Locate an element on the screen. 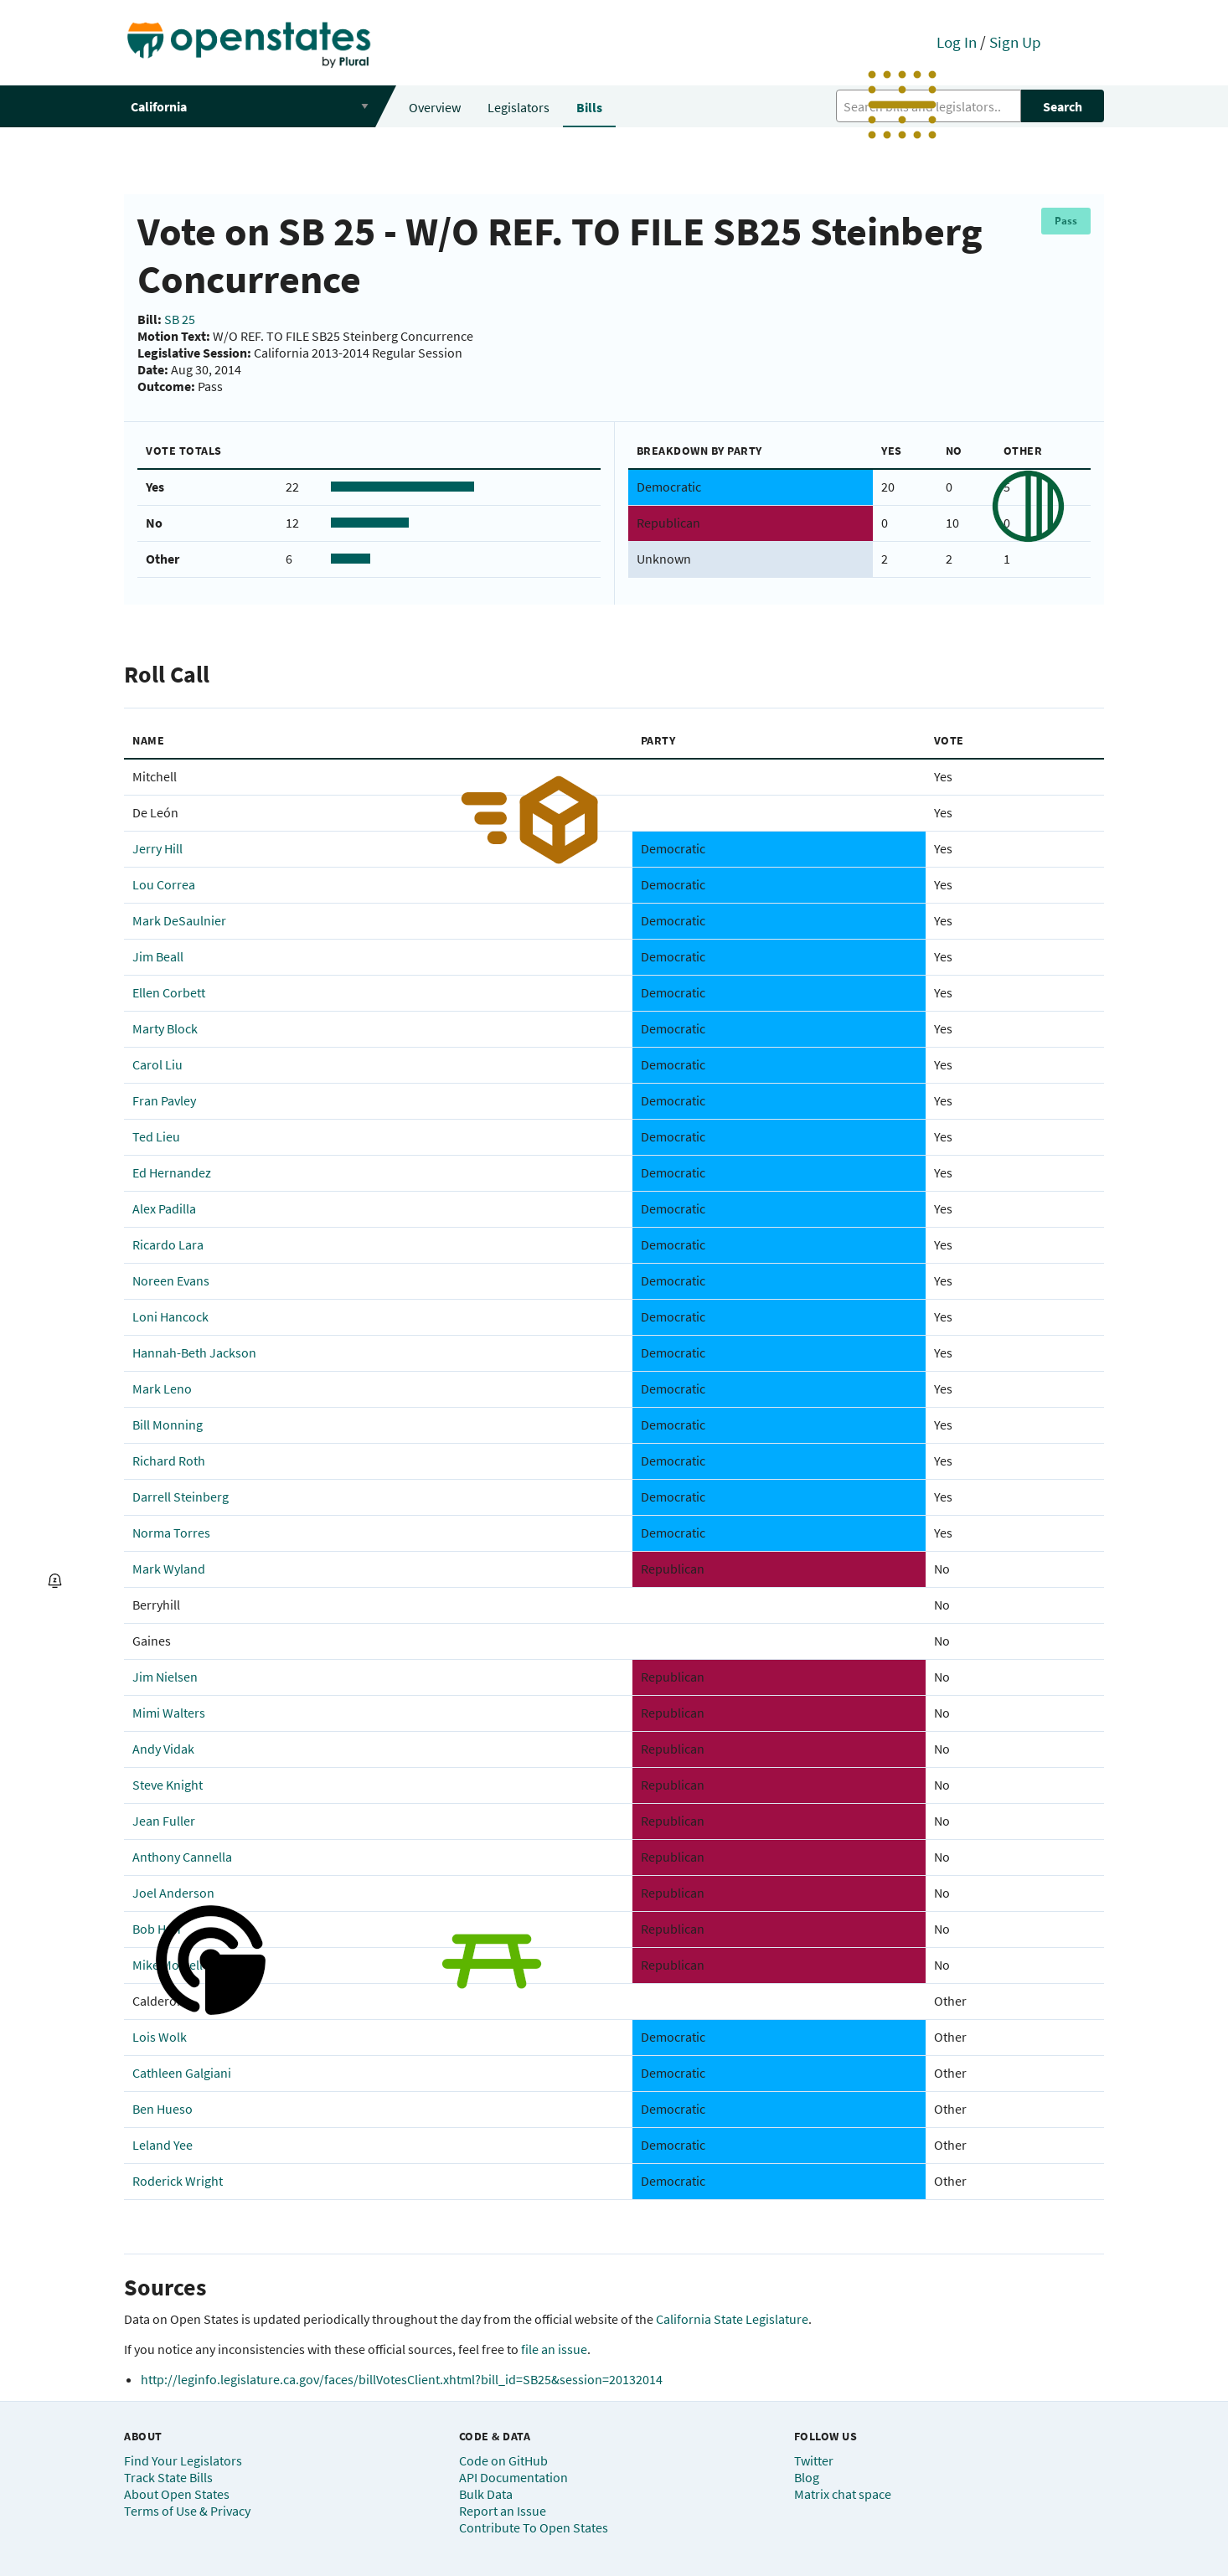  send or ship a package is located at coordinates (533, 818).